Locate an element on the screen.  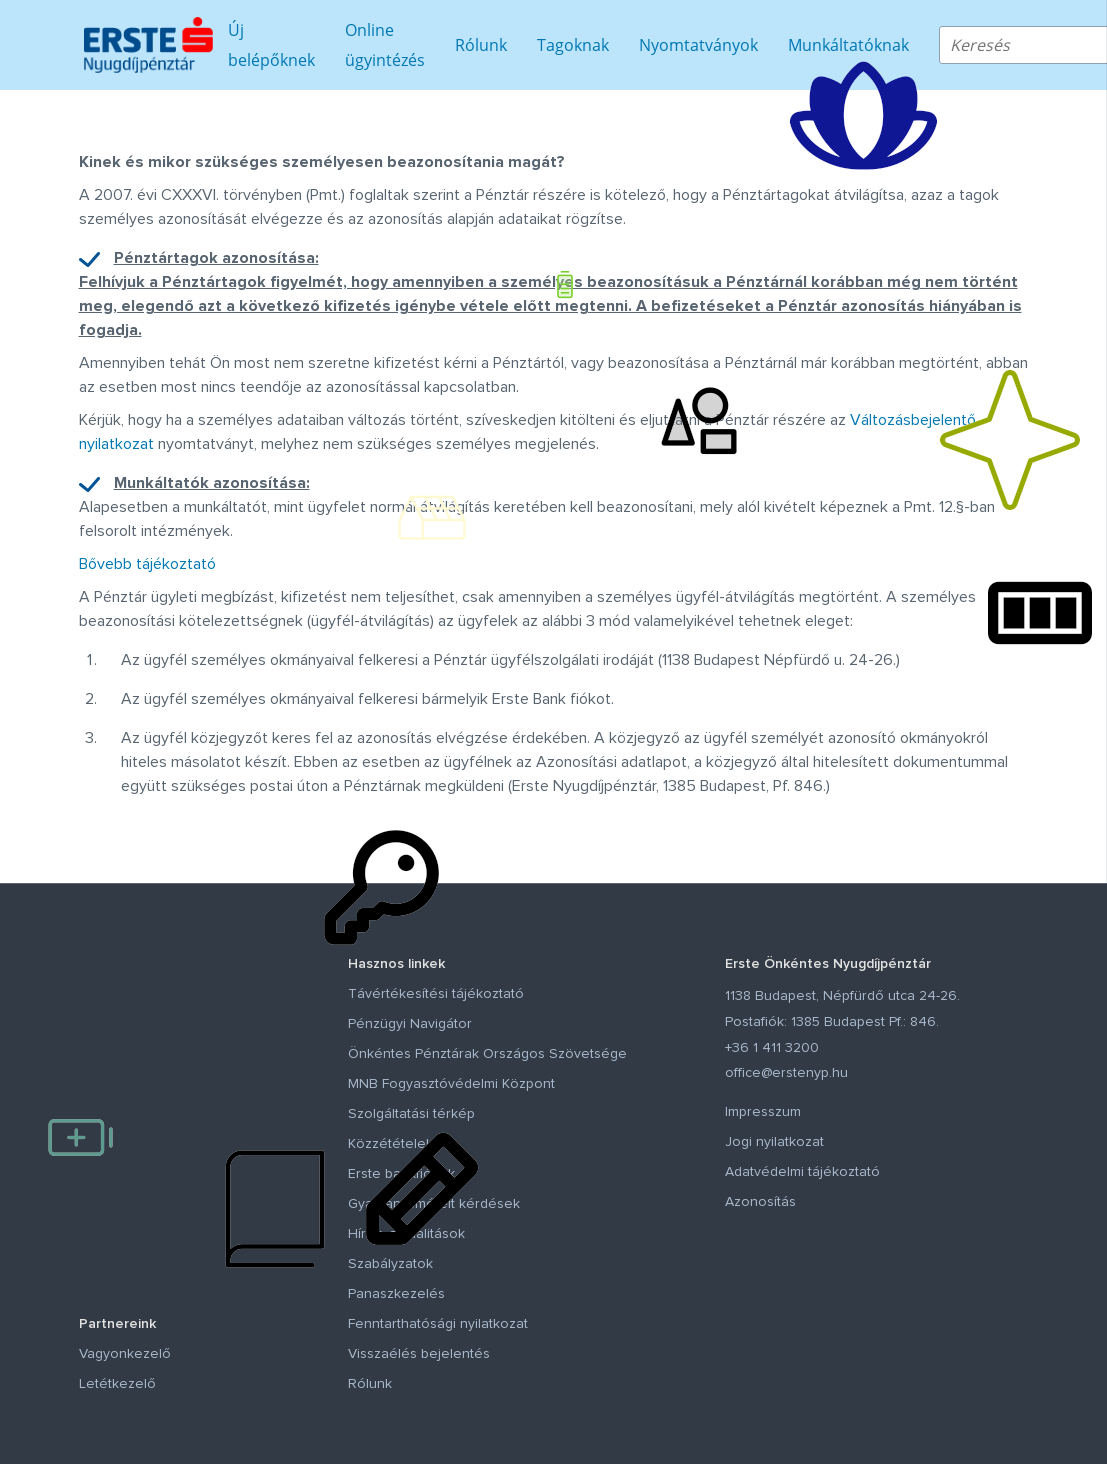
access meditation or mindfulness features is located at coordinates (863, 120).